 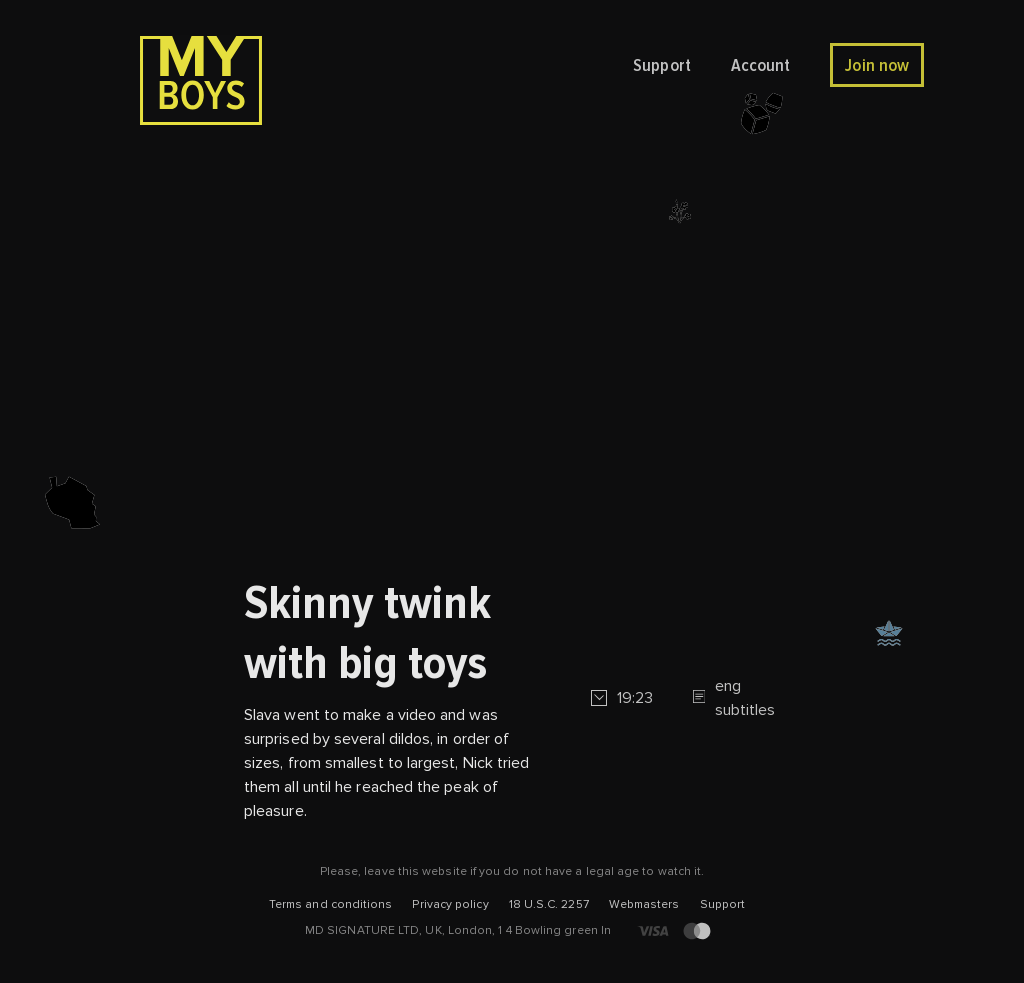 I want to click on roll dice or randomize outcome, so click(x=761, y=113).